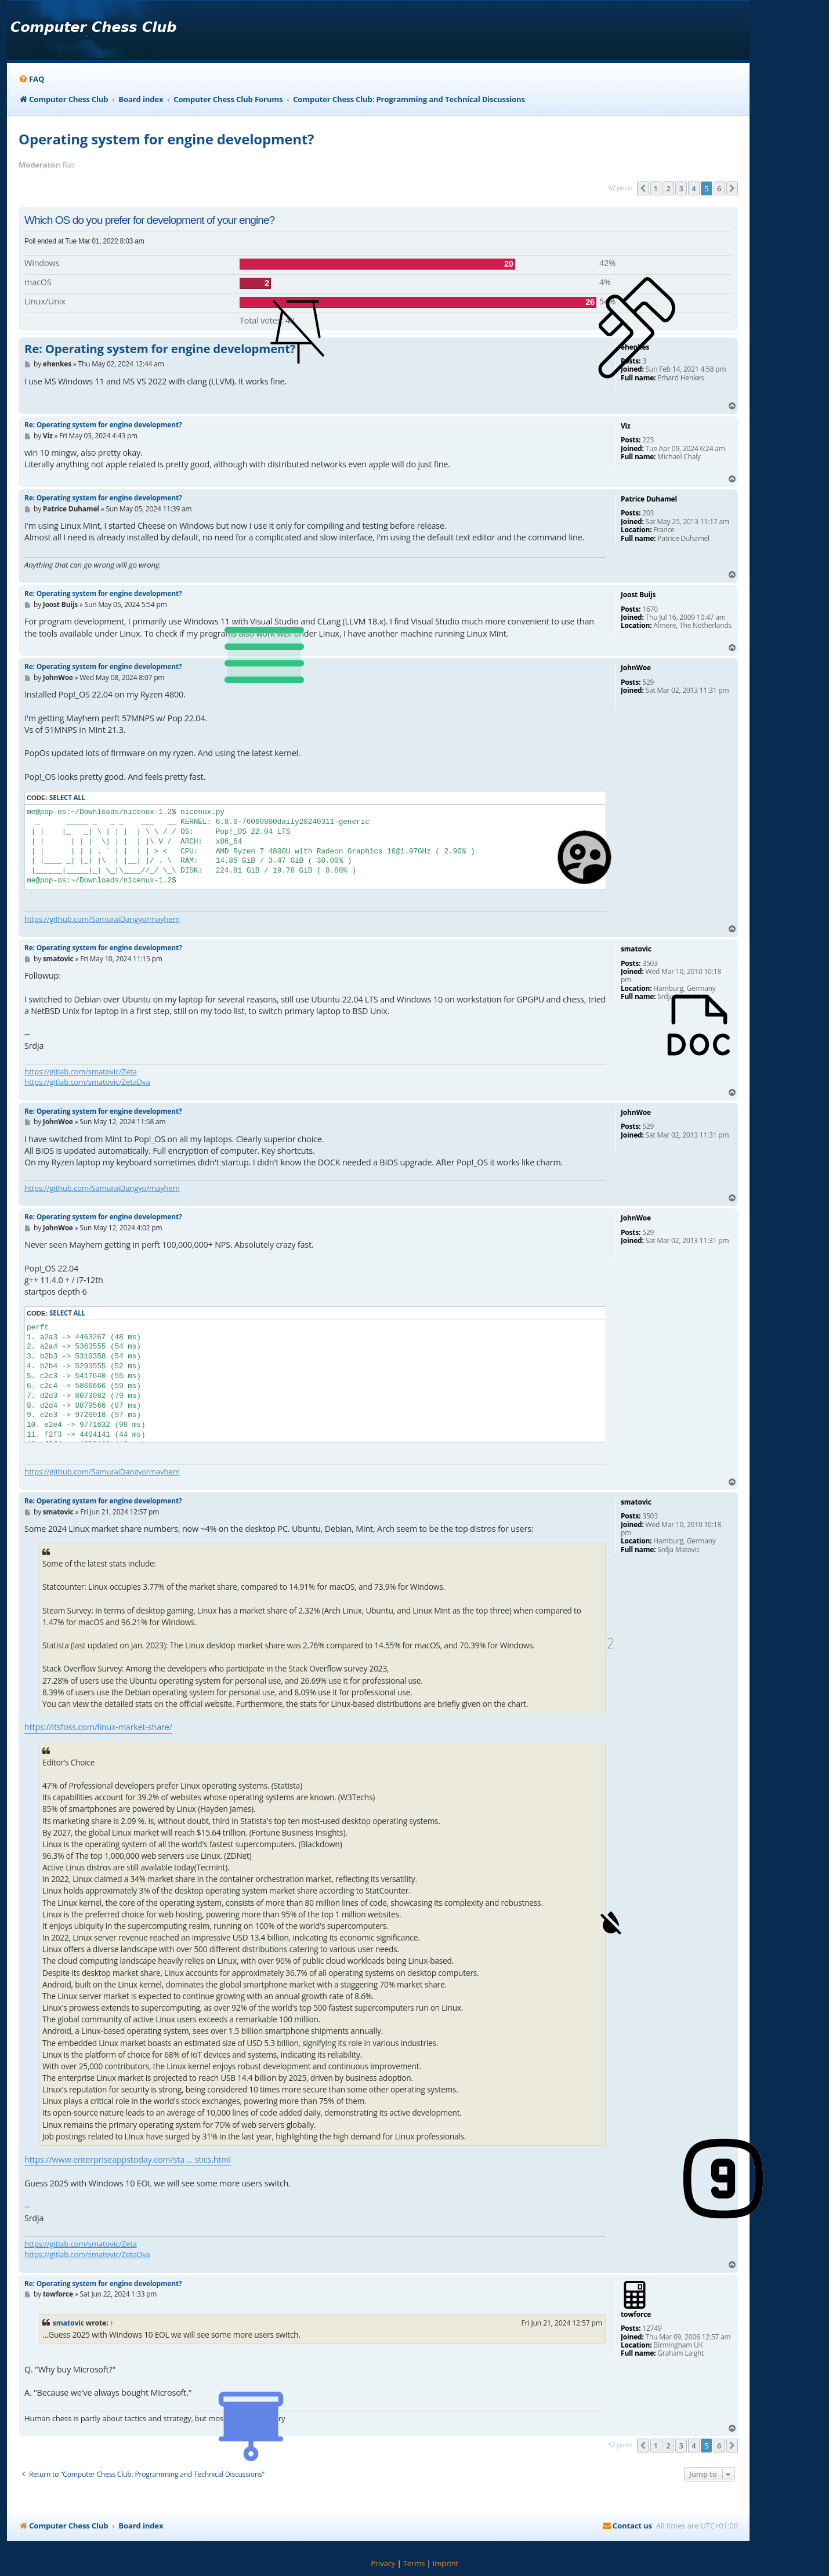  I want to click on justify text alignment, so click(264, 656).